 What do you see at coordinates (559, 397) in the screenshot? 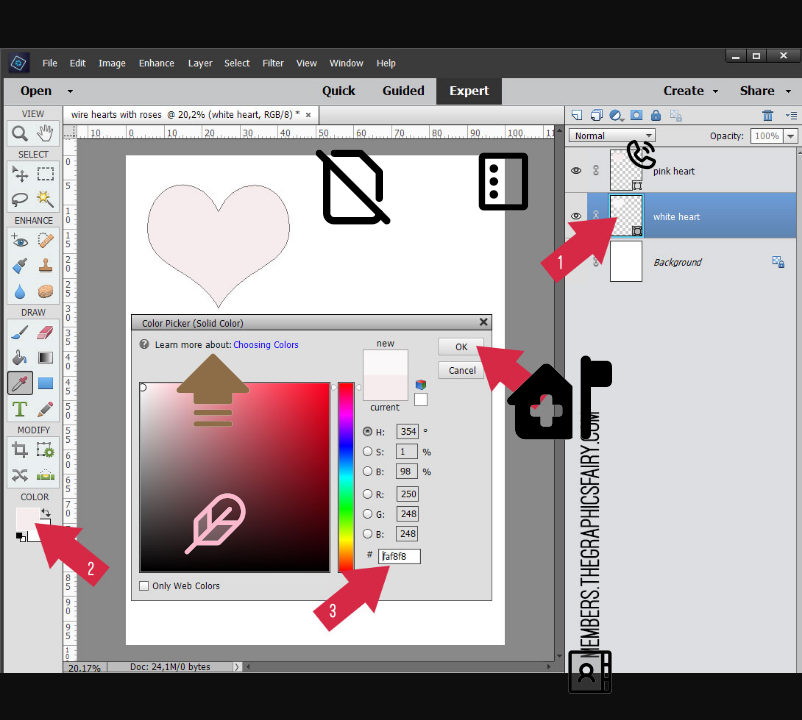
I see `locate a medical facility or field hospital` at bounding box center [559, 397].